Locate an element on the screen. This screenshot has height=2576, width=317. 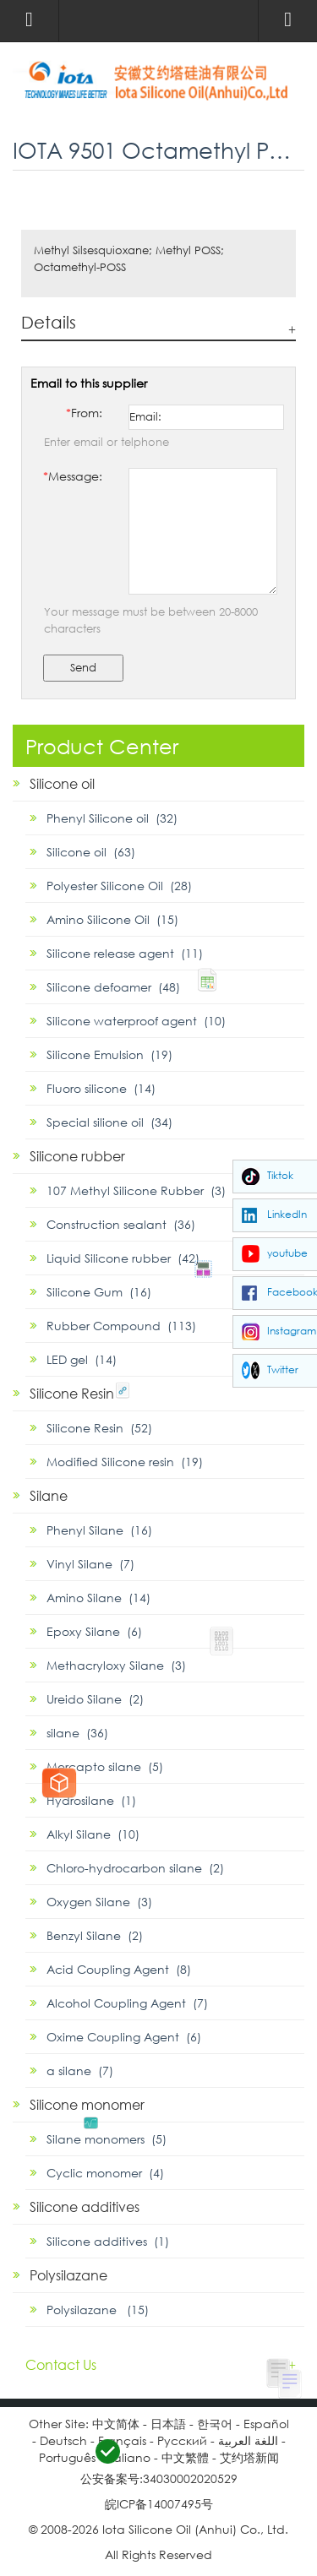
indicates a Windows executable or downloadable program file is located at coordinates (221, 1641).